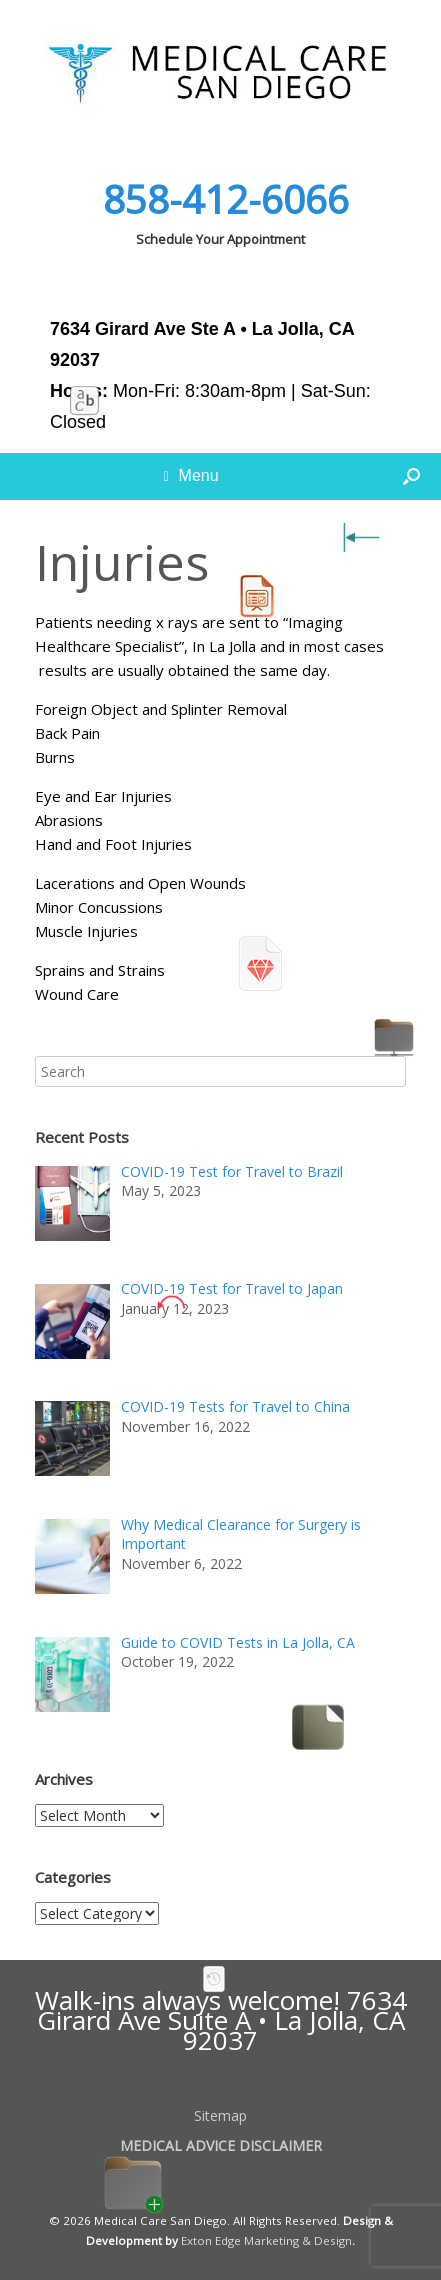 The width and height of the screenshot is (441, 2280). Describe the element at coordinates (214, 1979) in the screenshot. I see `a file backup or version history document` at that location.